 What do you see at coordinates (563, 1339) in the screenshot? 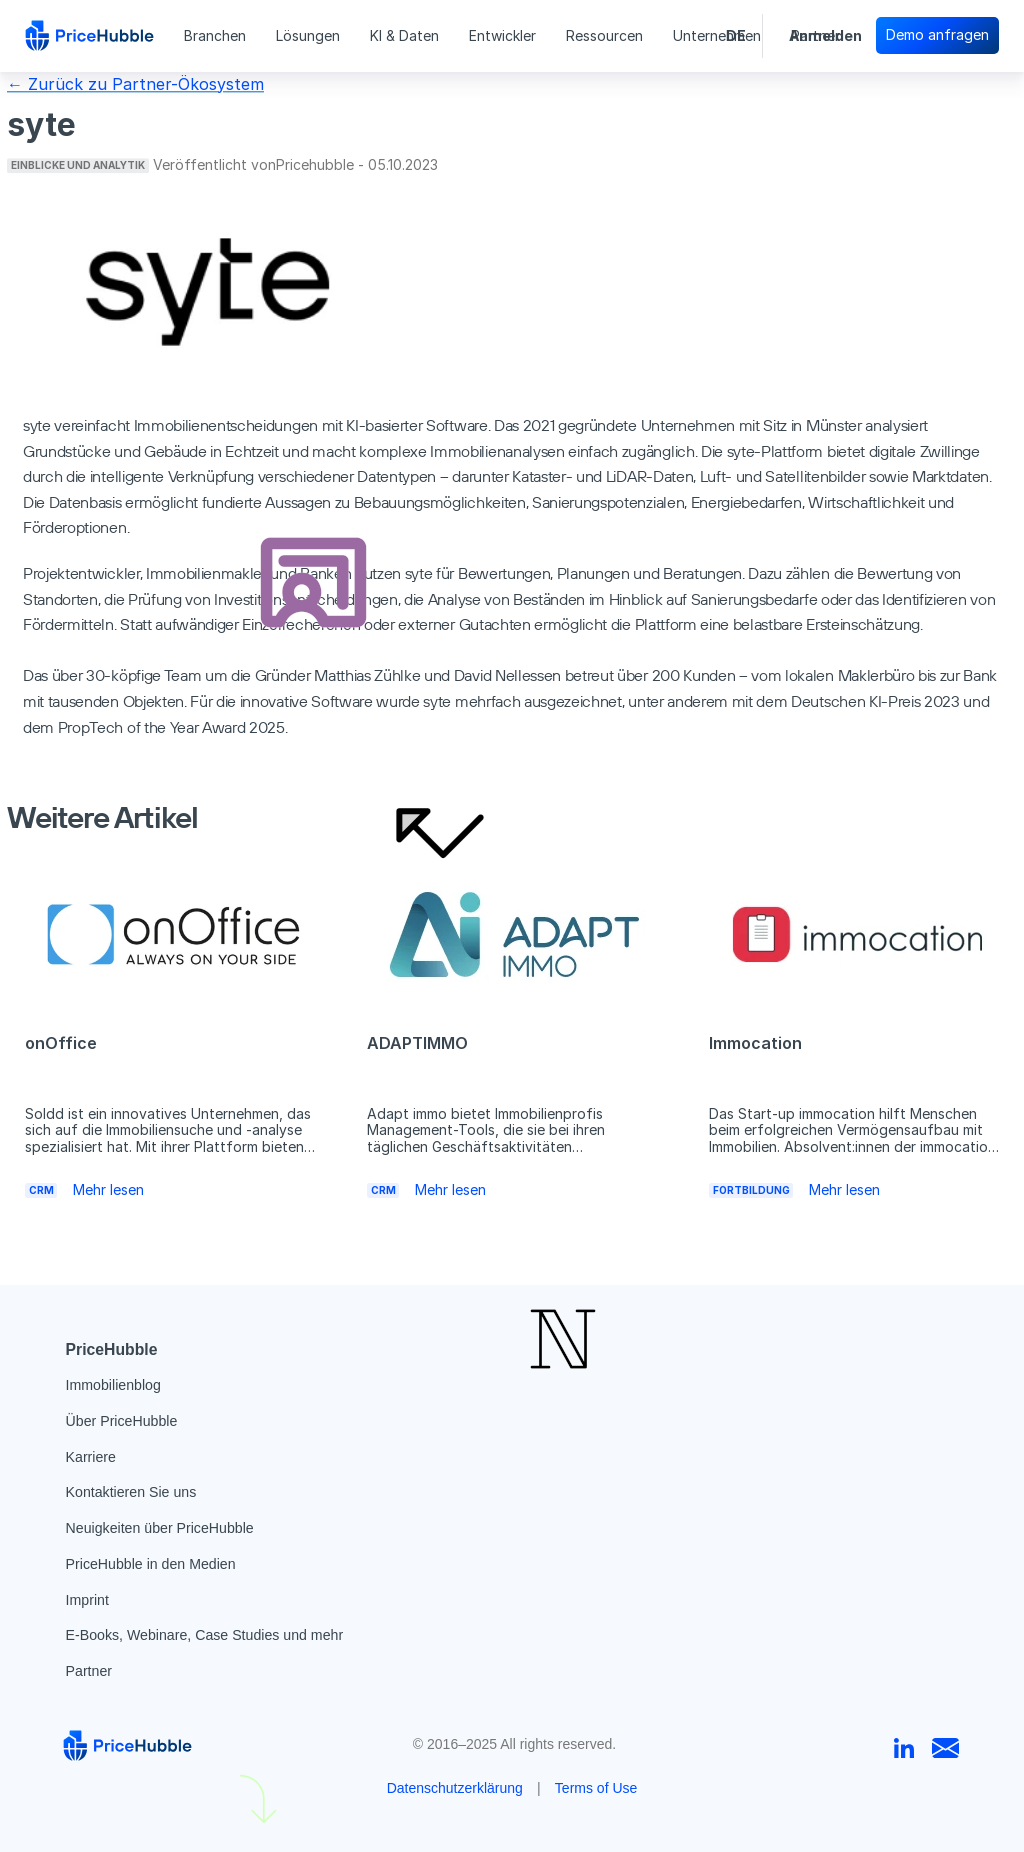
I see `open Notion app` at bounding box center [563, 1339].